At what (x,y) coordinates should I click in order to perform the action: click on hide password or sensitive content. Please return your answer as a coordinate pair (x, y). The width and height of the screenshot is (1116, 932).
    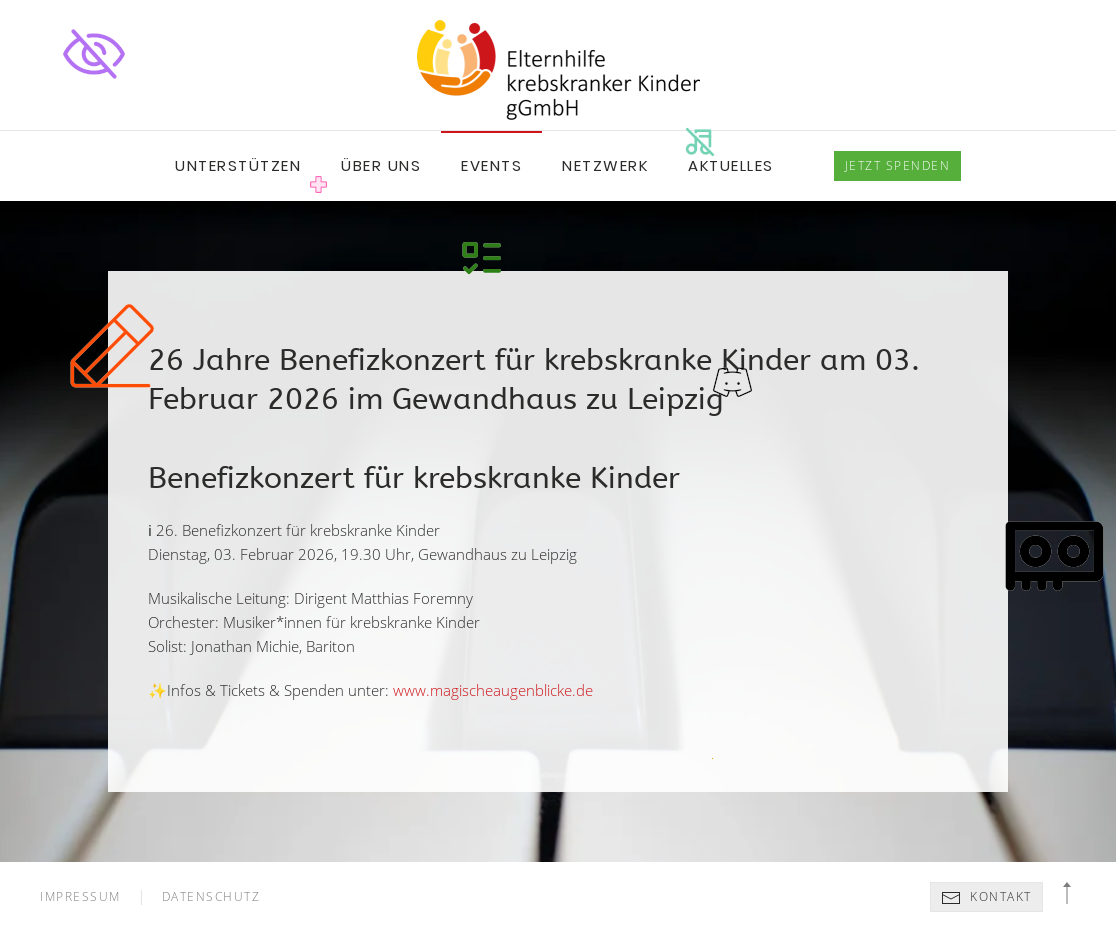
    Looking at the image, I should click on (94, 54).